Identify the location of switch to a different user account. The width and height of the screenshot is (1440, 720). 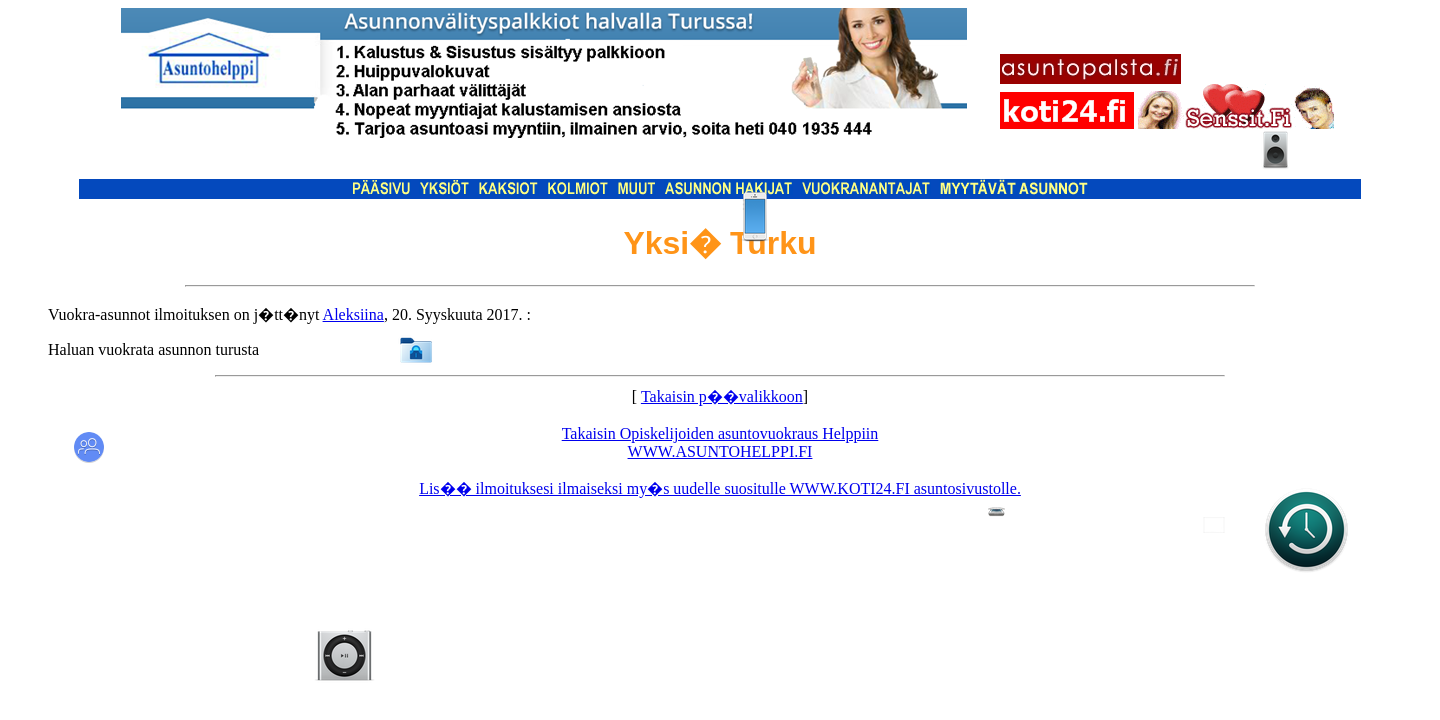
(89, 447).